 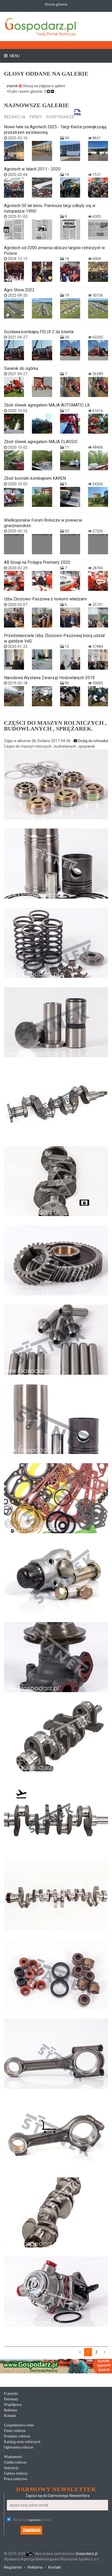 I want to click on view shopping cart, so click(x=48, y=2126).